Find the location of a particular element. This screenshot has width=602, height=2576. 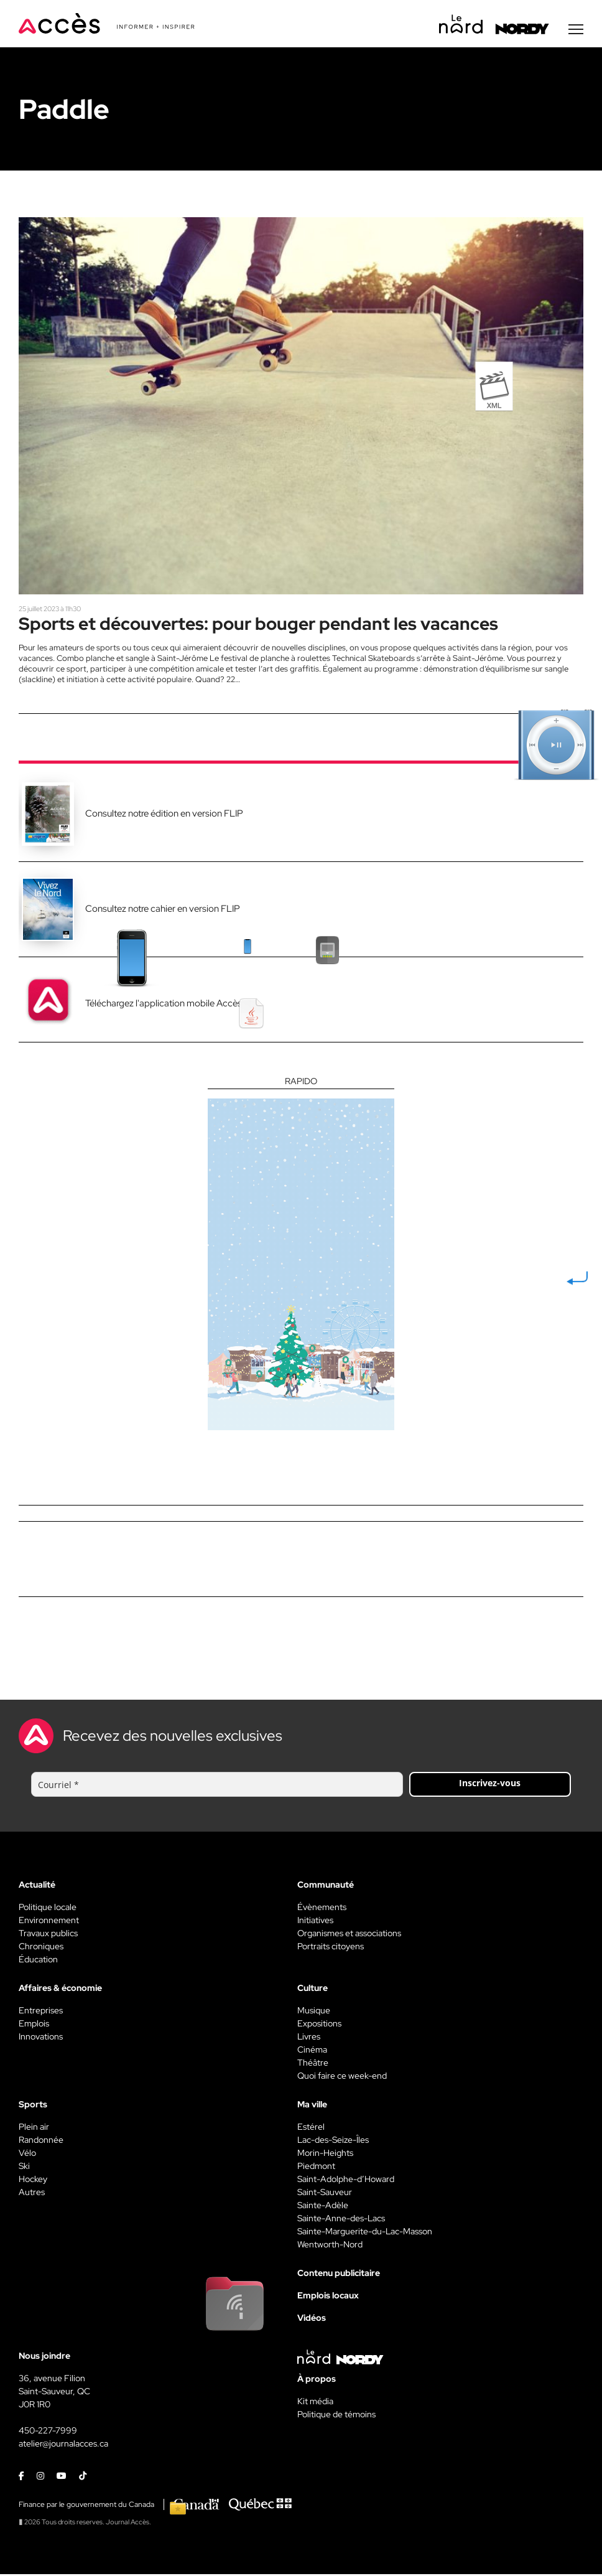

reply to an email message is located at coordinates (577, 1276).